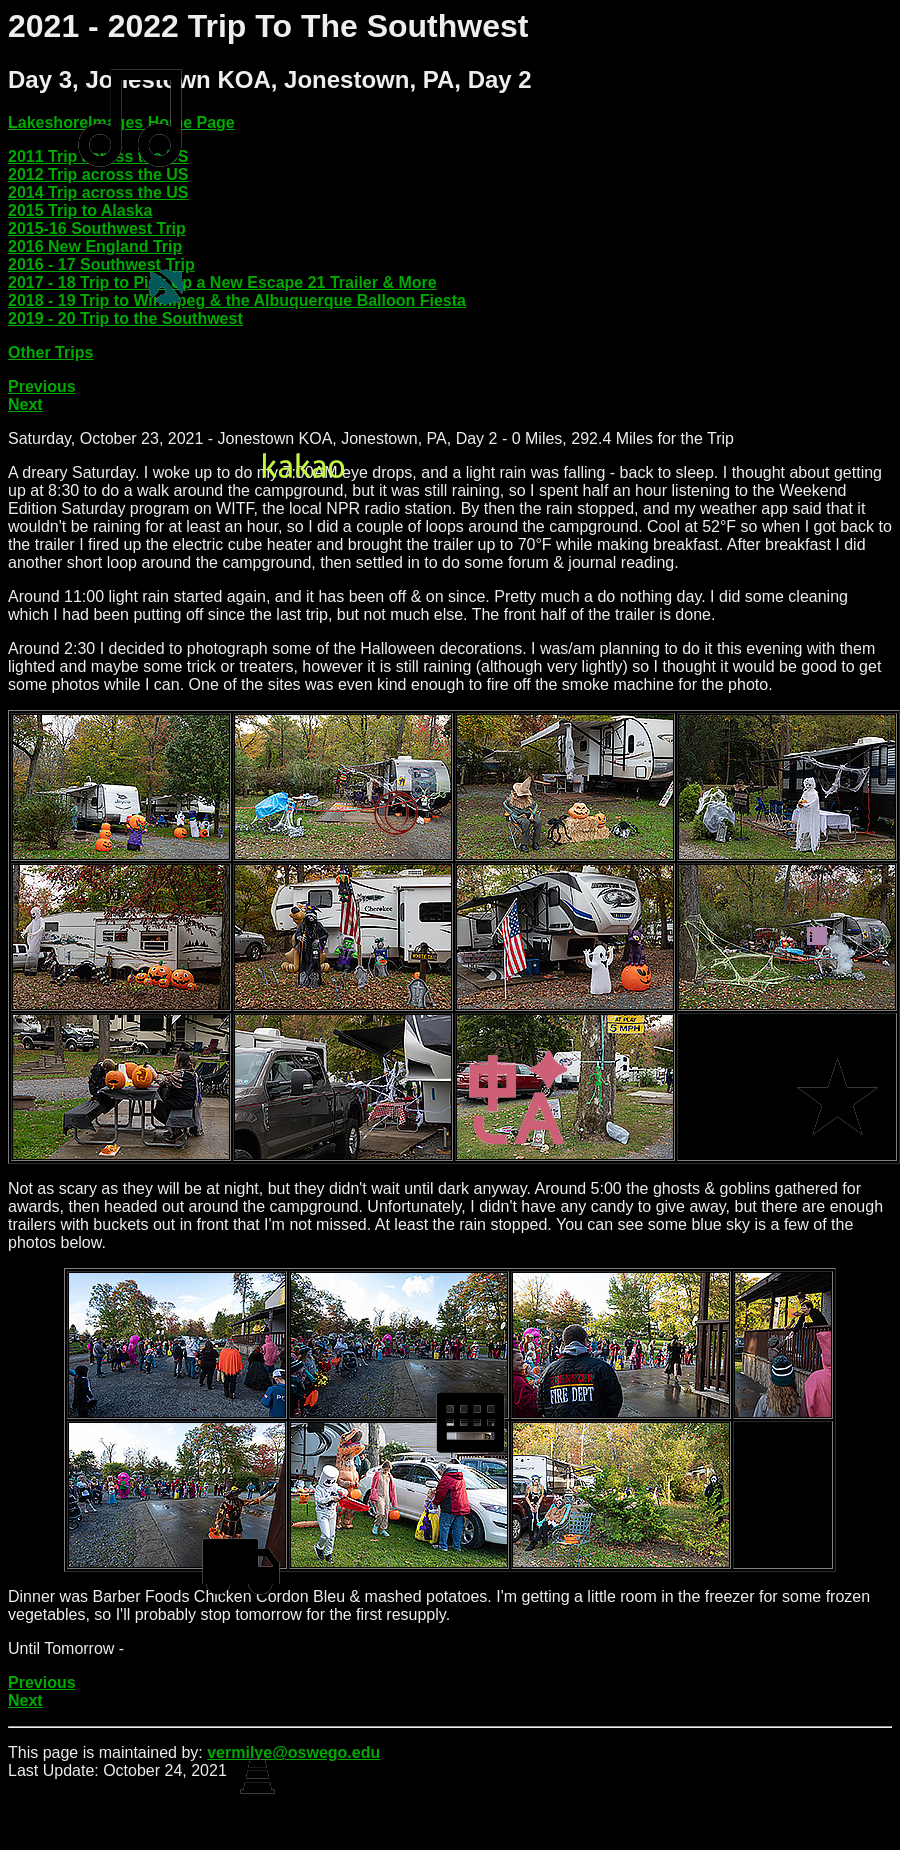 The image size is (900, 1850). What do you see at coordinates (303, 465) in the screenshot?
I see `open Kakao messaging app` at bounding box center [303, 465].